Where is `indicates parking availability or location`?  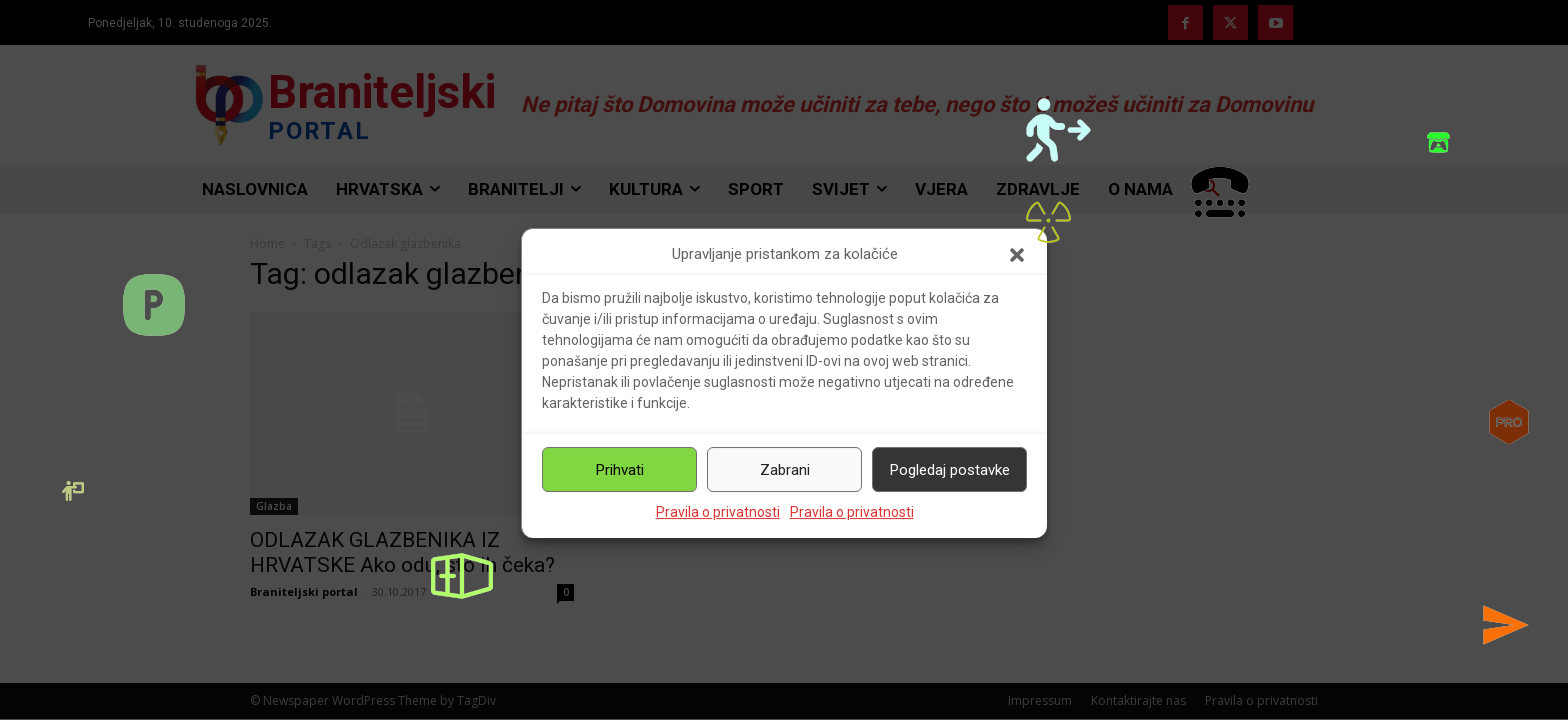
indicates parking availability or location is located at coordinates (154, 305).